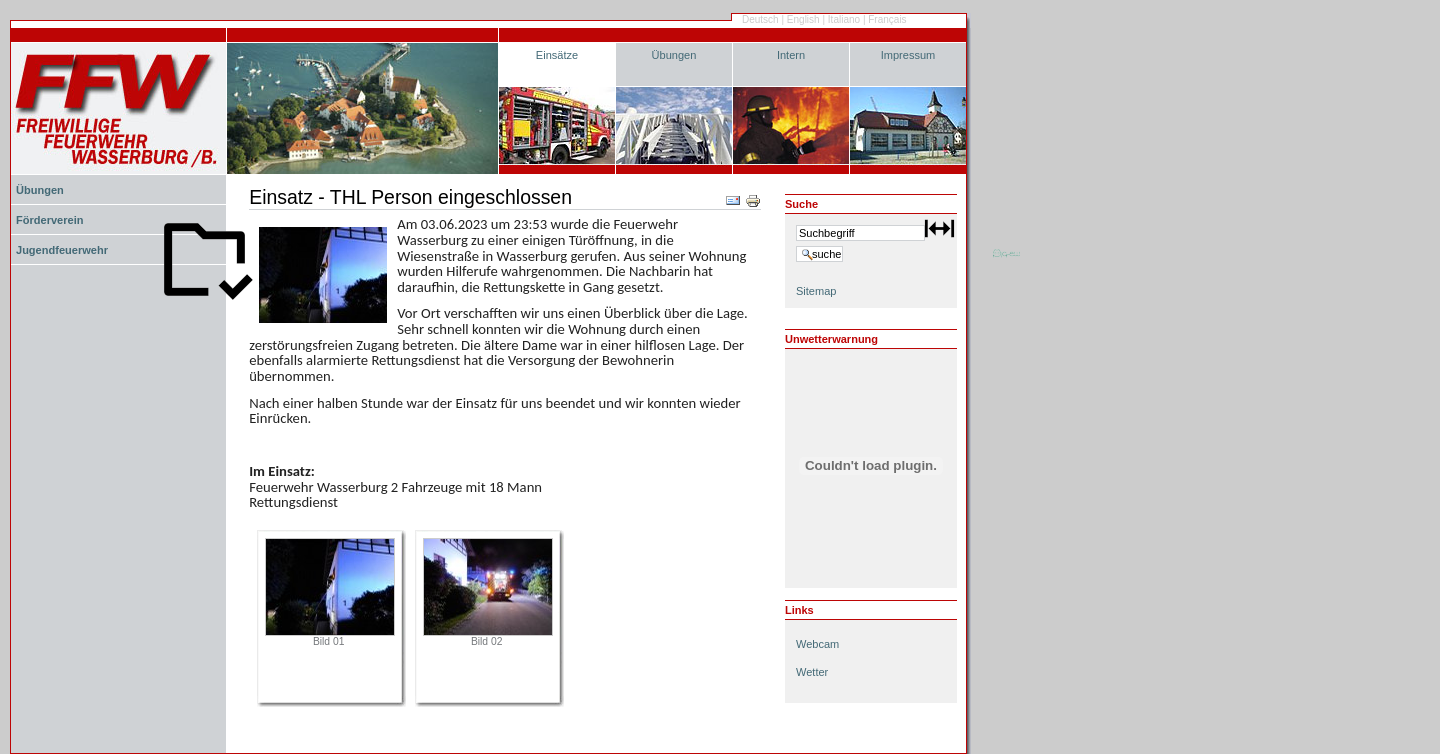  I want to click on folder successfully verified or approved, so click(204, 259).